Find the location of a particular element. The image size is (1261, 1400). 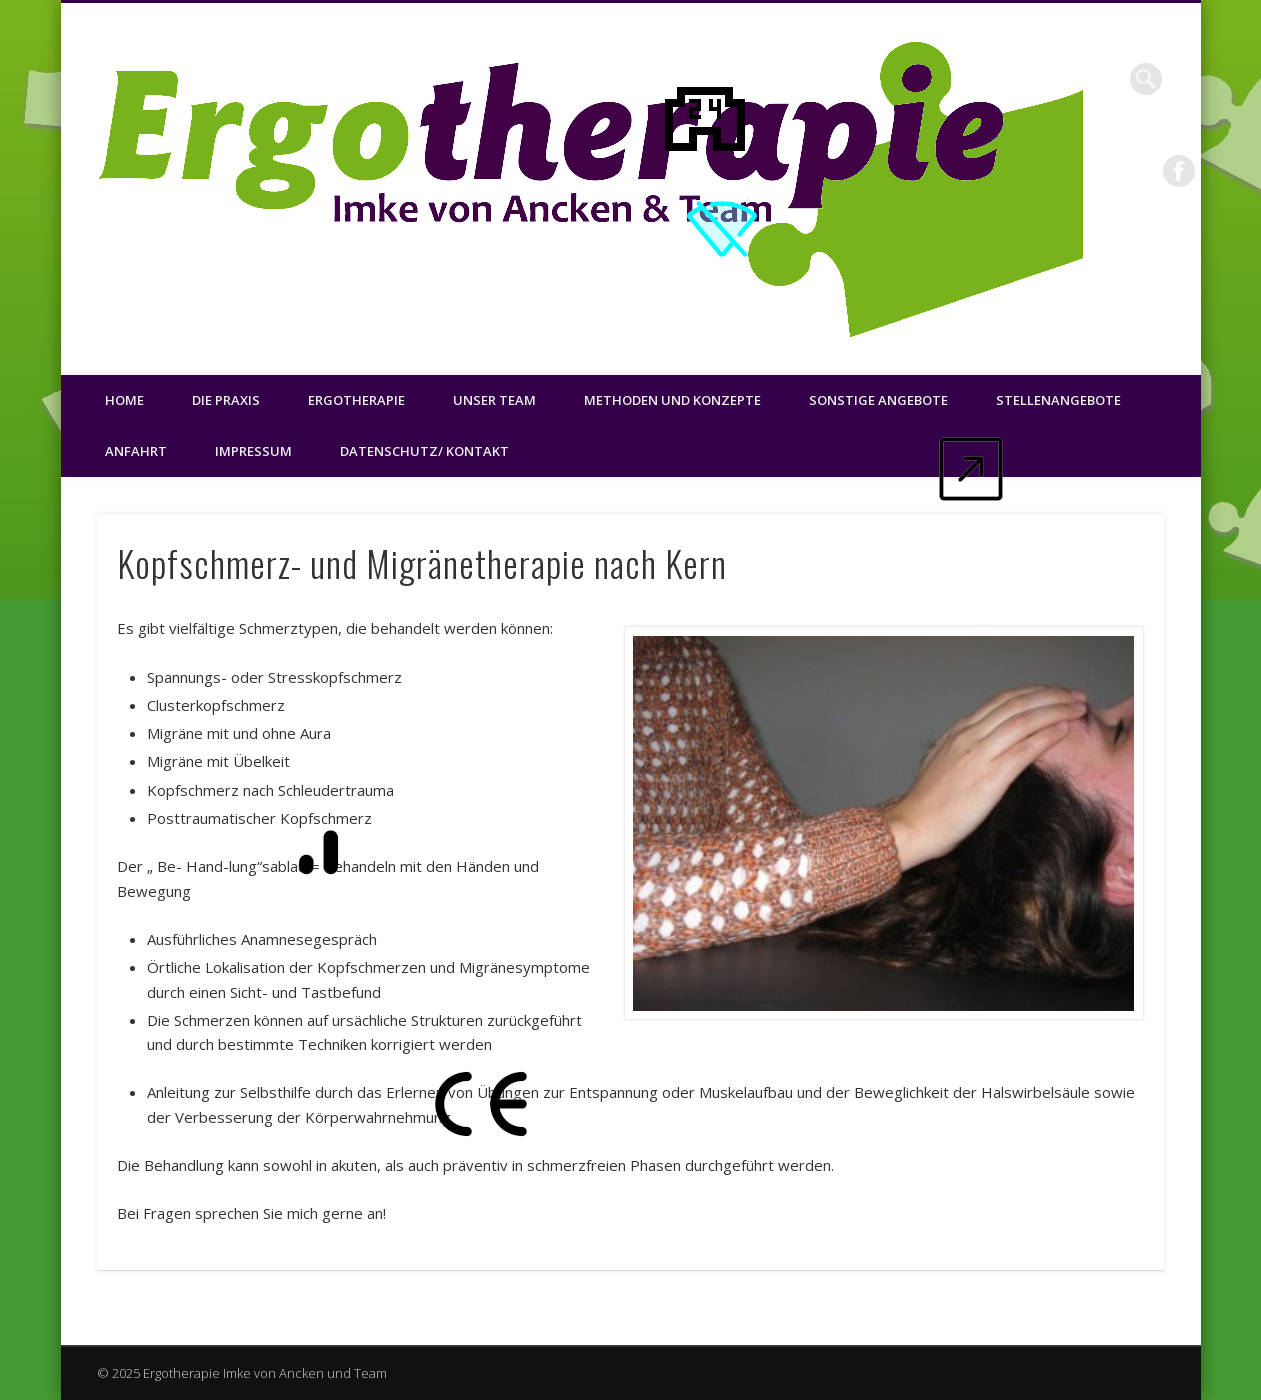

indicates CE marking / European conformity certification is located at coordinates (481, 1104).